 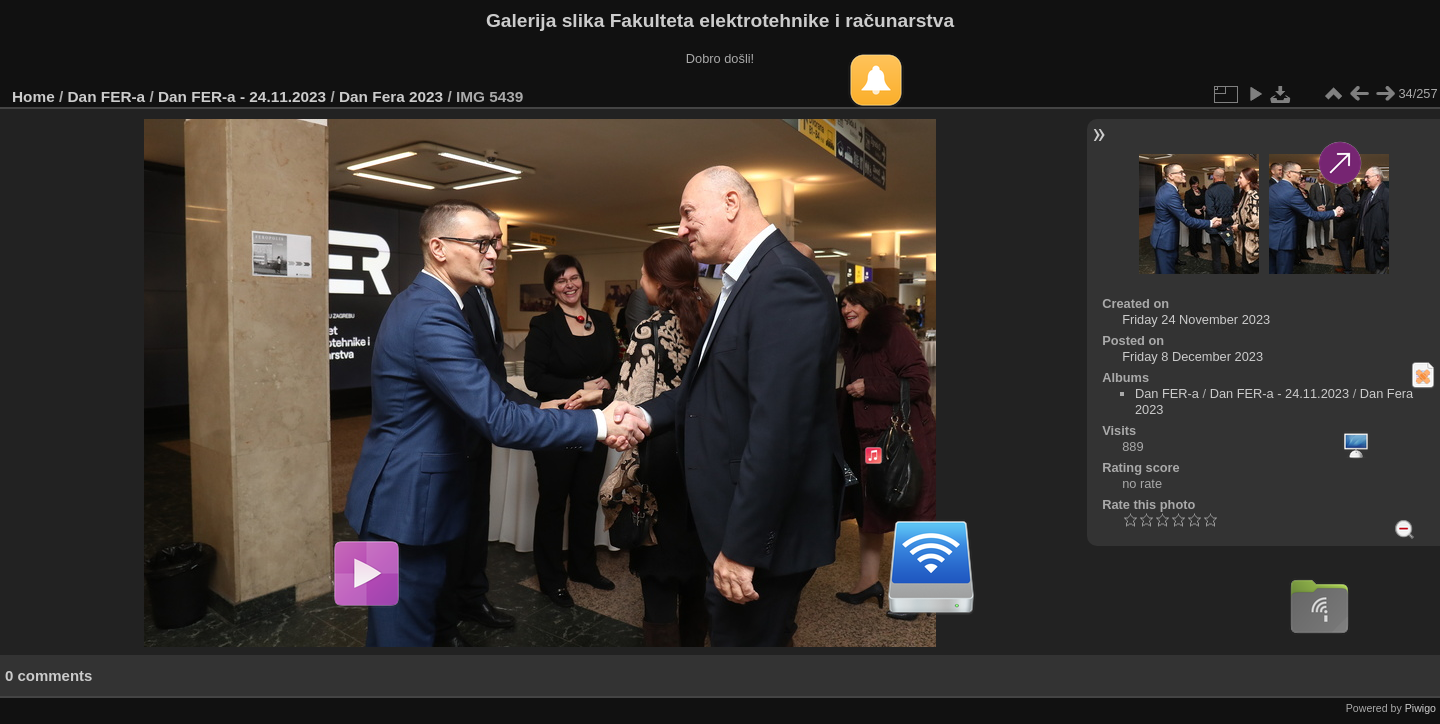 I want to click on open the music player app, so click(x=873, y=455).